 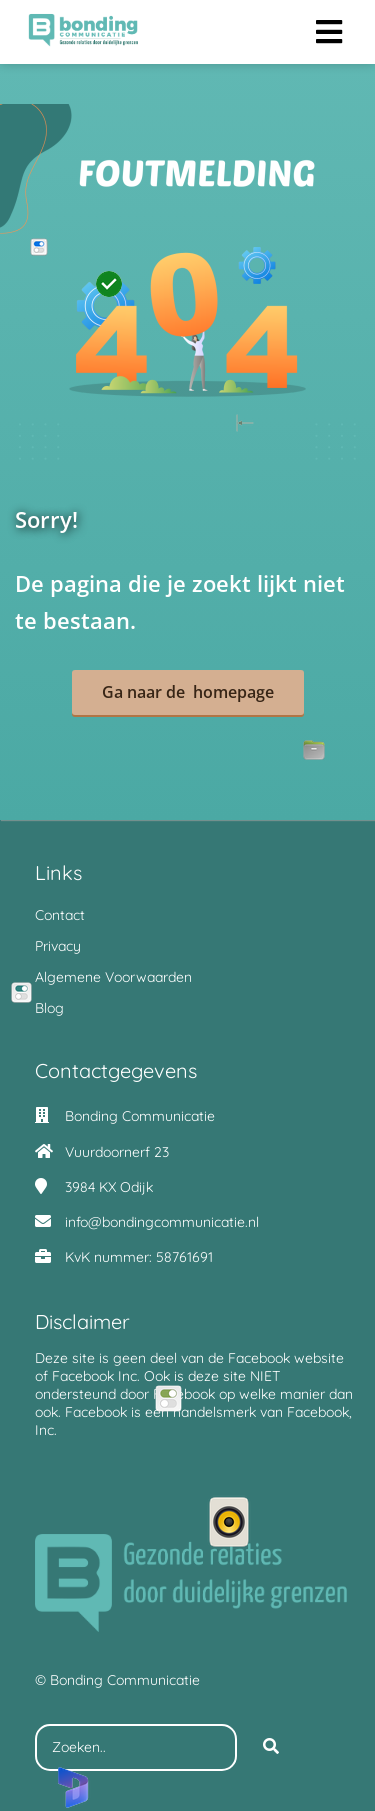 I want to click on open system tweaks or customization settings, so click(x=39, y=247).